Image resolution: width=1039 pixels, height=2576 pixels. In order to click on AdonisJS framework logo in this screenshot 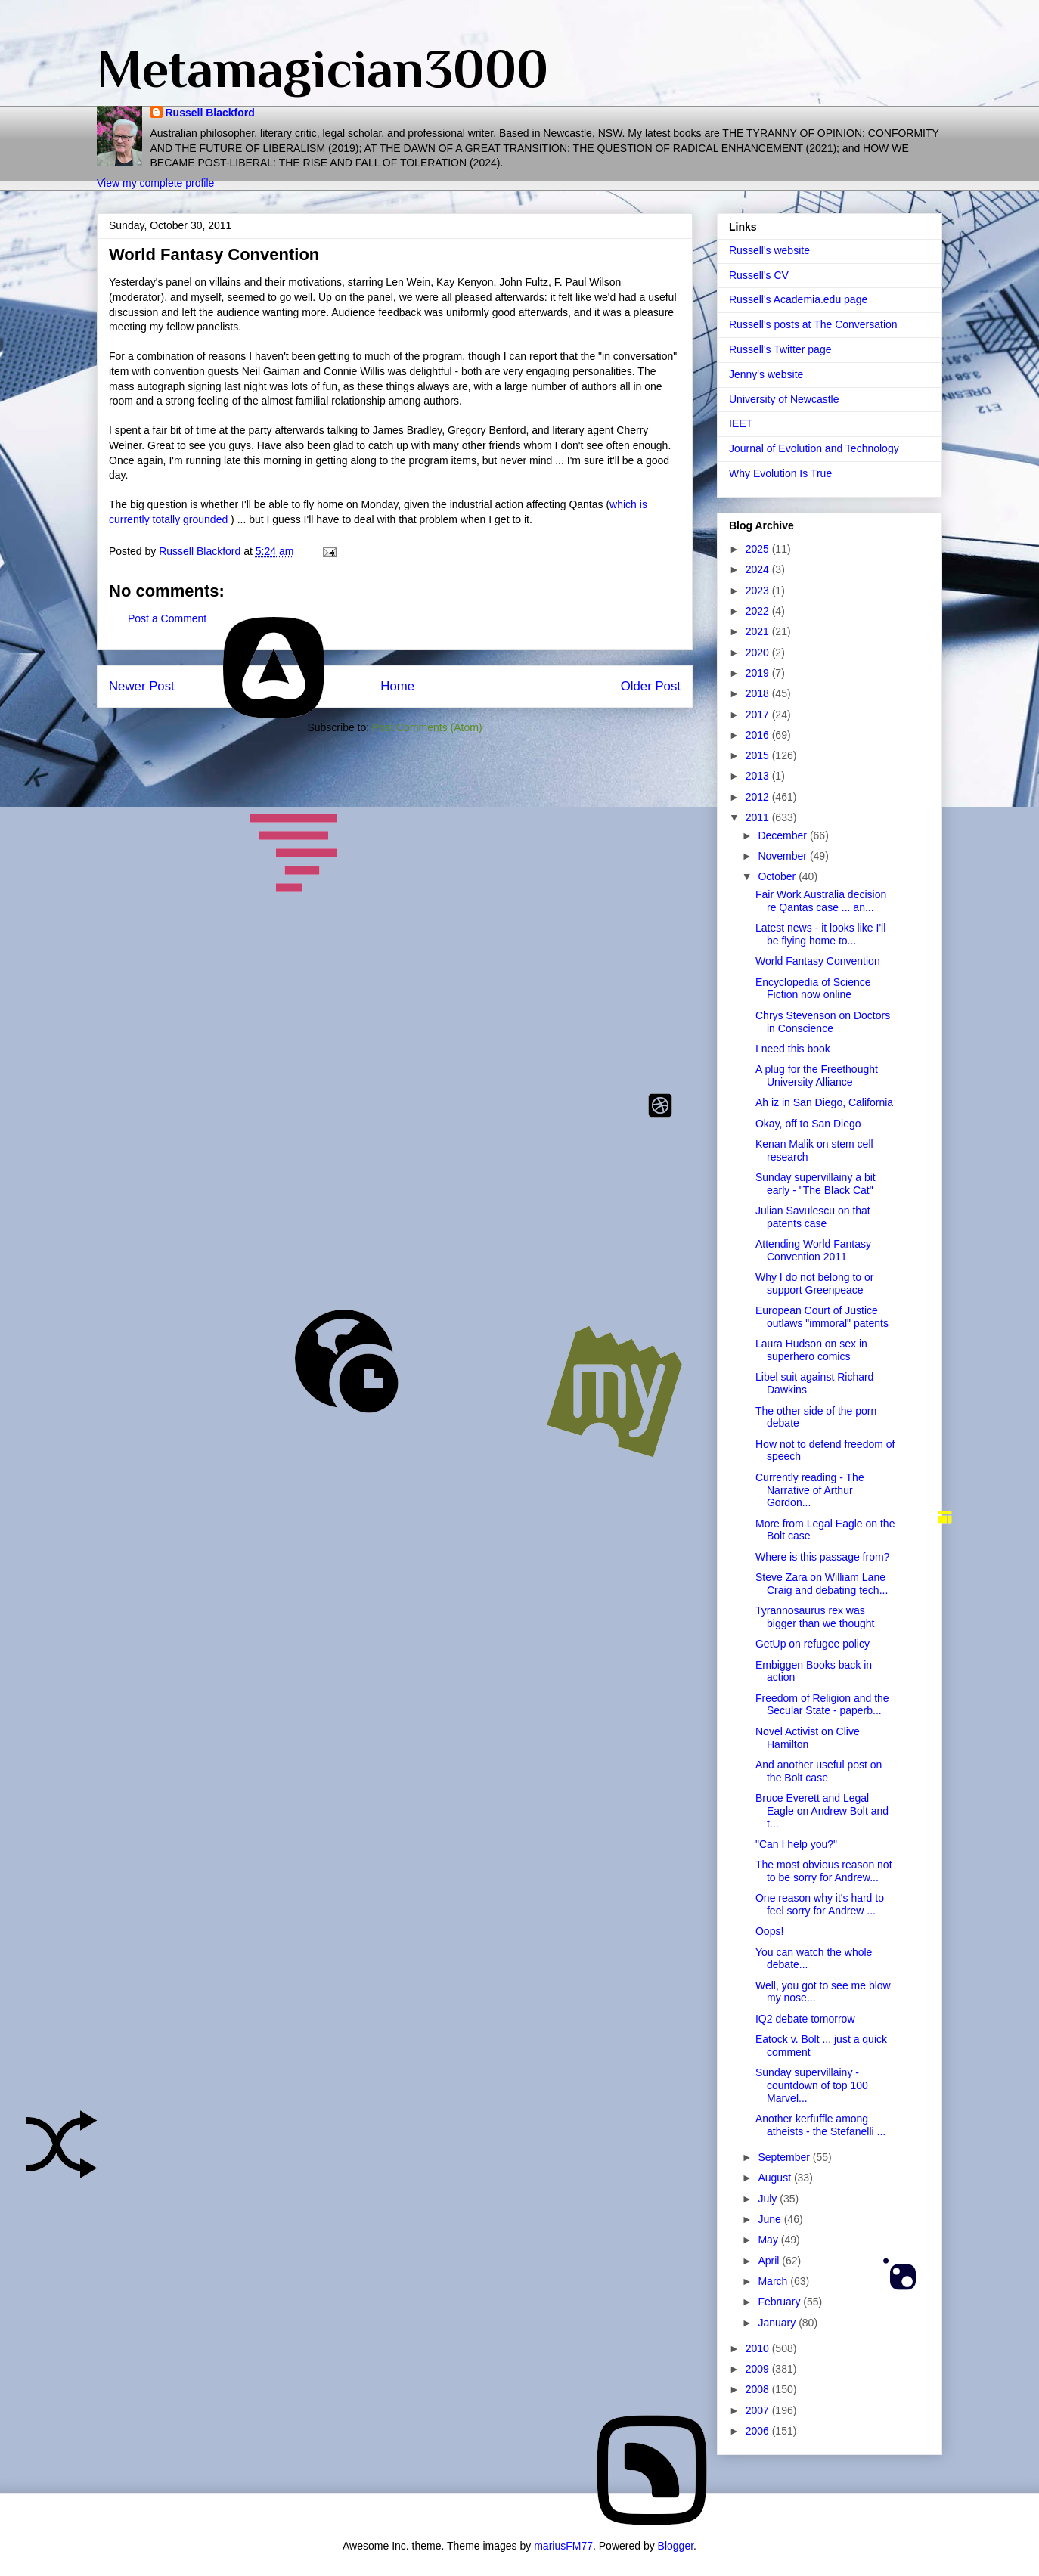, I will do `click(274, 668)`.